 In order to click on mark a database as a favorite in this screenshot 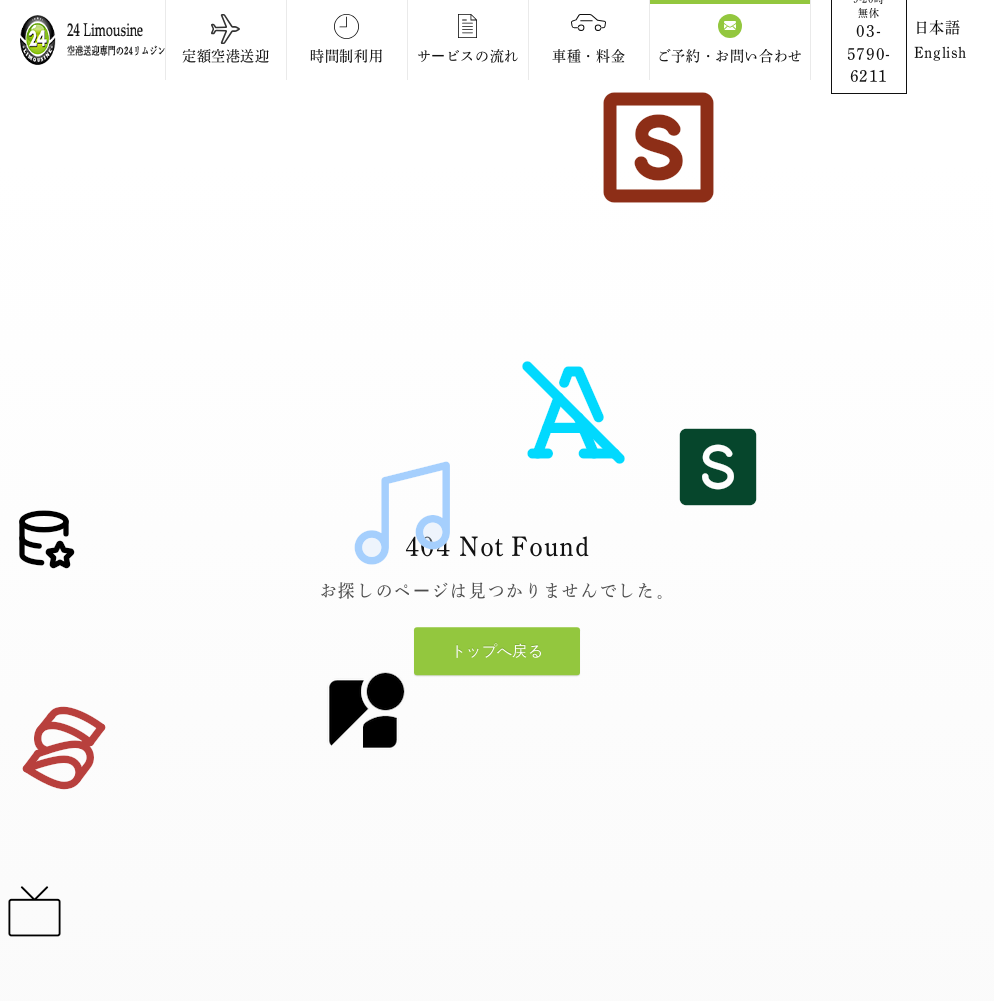, I will do `click(44, 538)`.